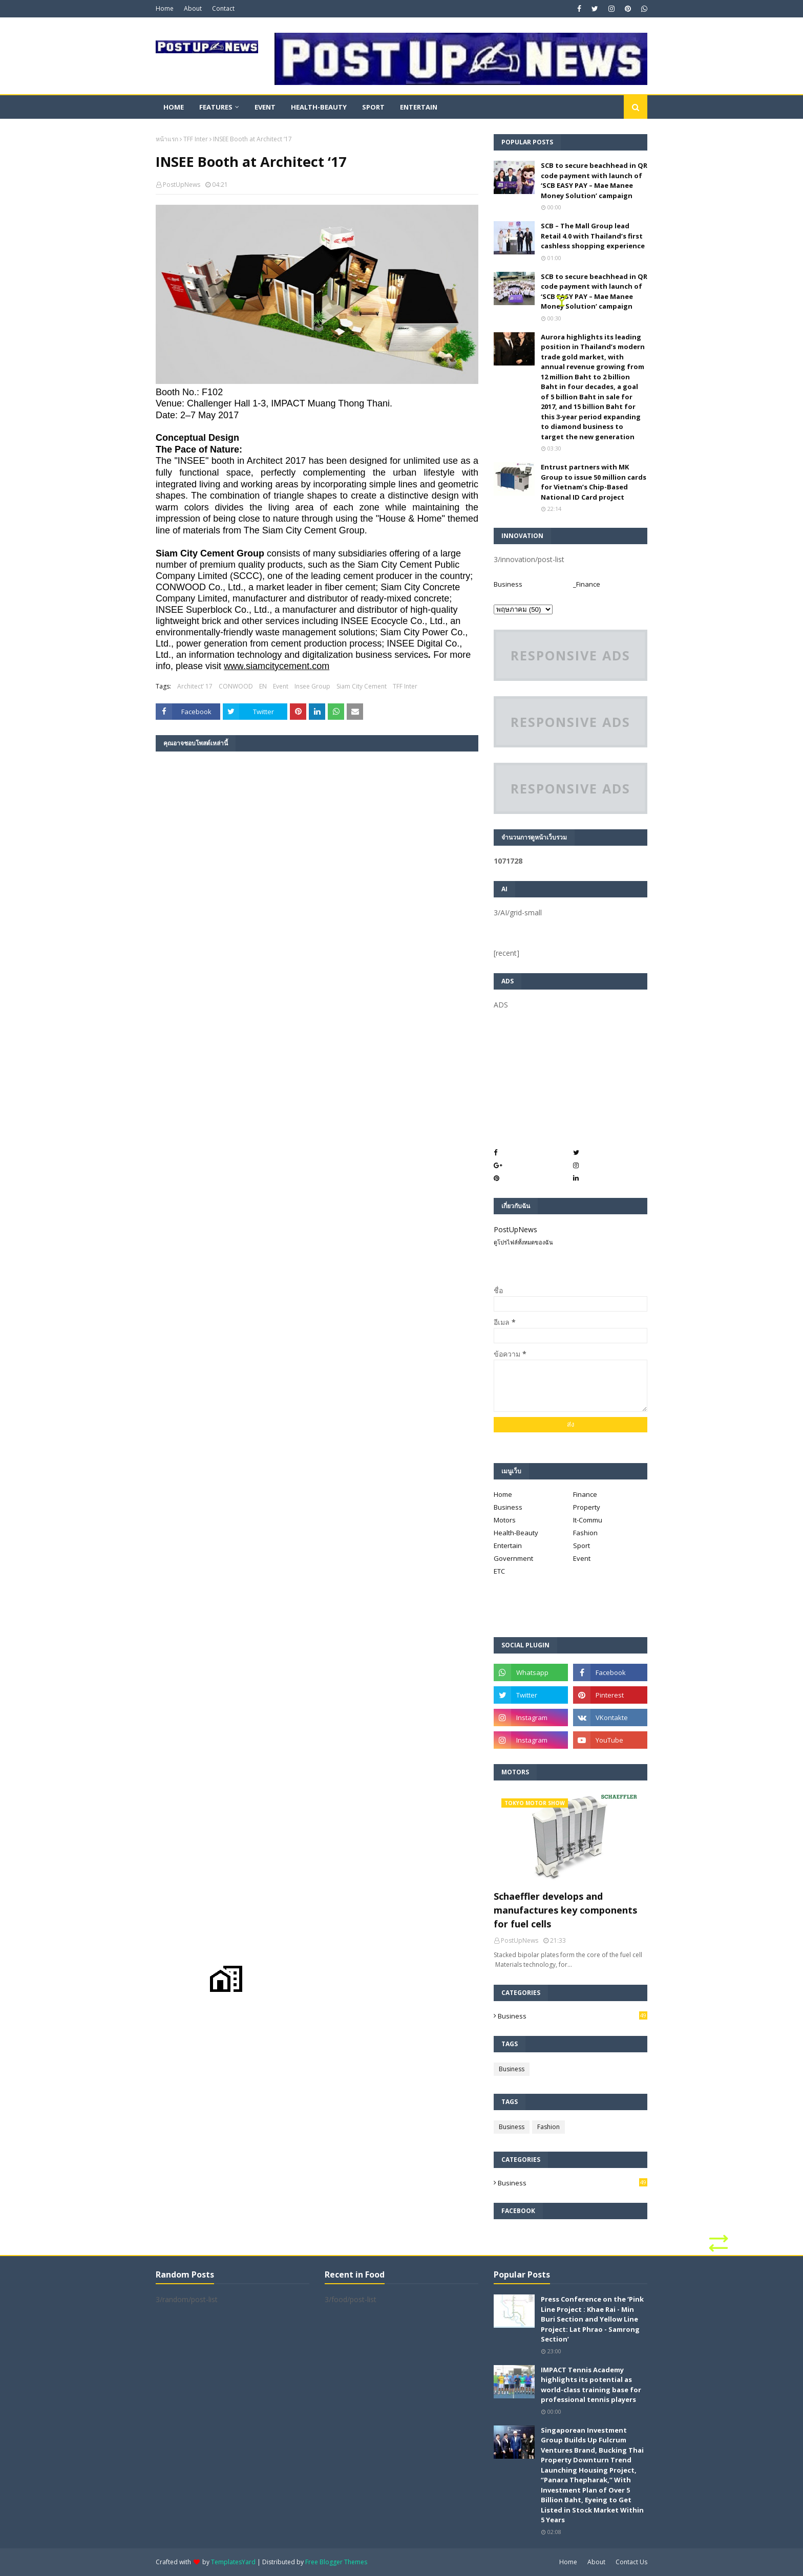  Describe the element at coordinates (719, 2243) in the screenshot. I see `swap or exchange items` at that location.